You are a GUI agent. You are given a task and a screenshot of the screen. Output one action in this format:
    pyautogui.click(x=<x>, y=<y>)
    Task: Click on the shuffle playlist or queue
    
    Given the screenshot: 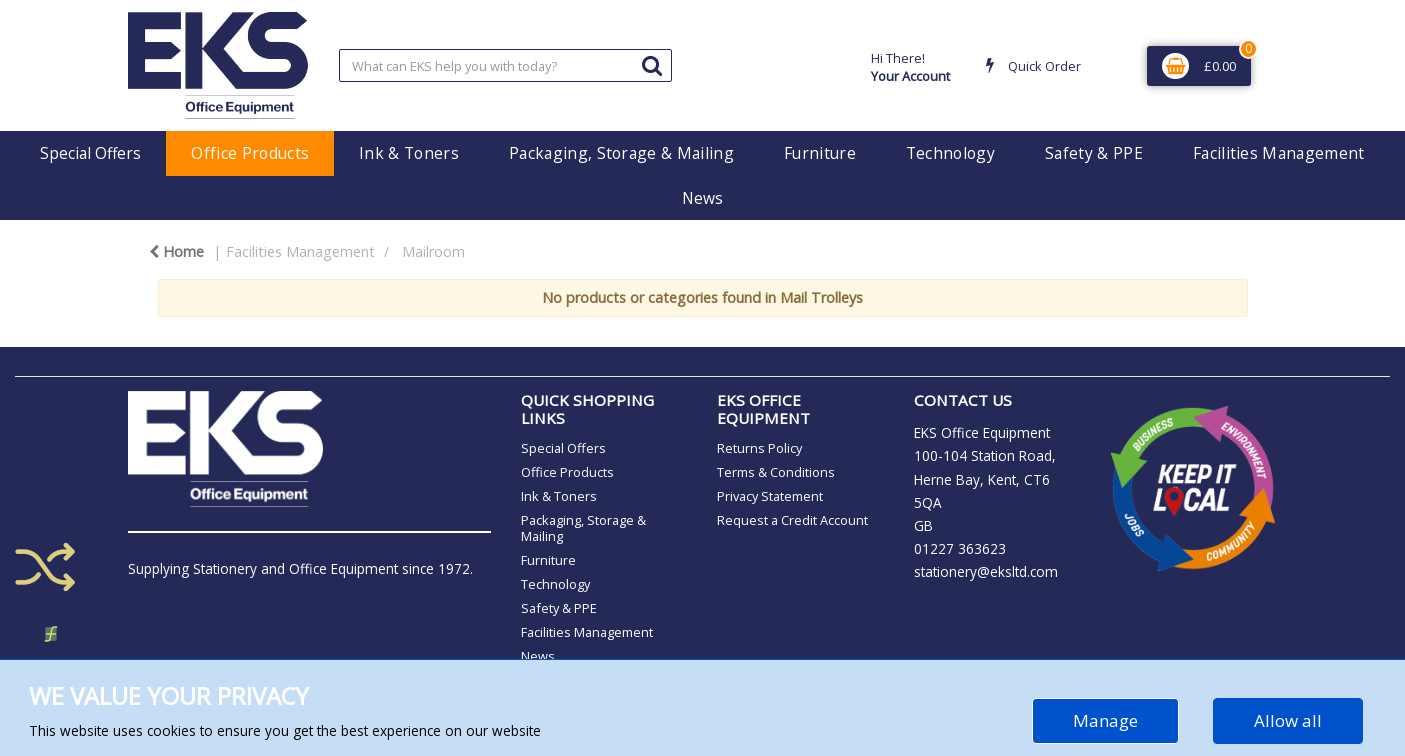 What is the action you would take?
    pyautogui.click(x=44, y=567)
    